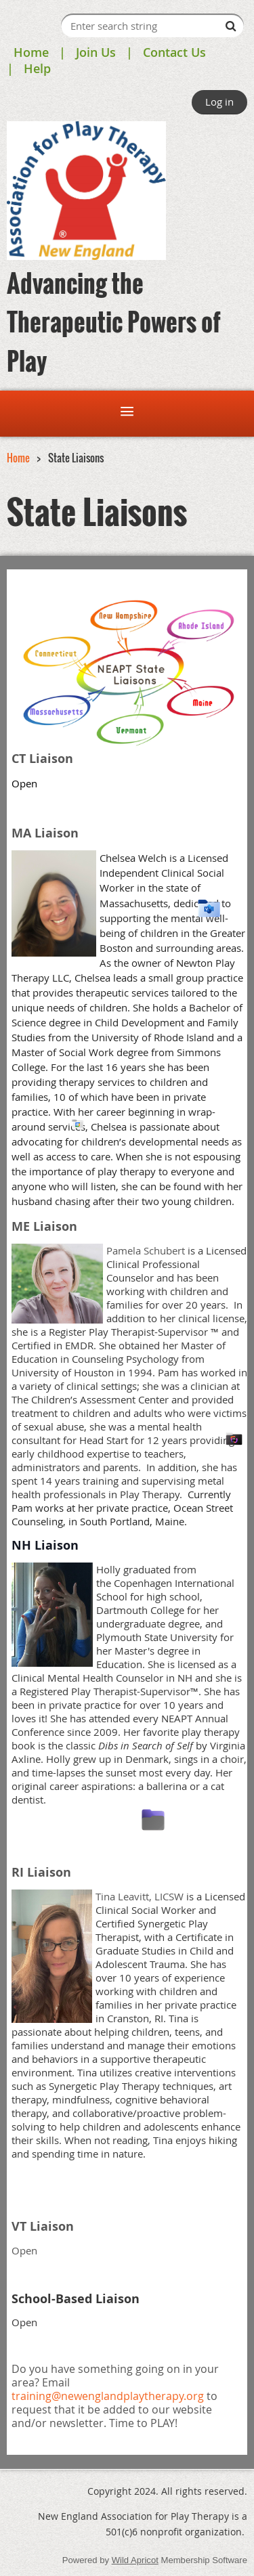 The height and width of the screenshot is (2576, 254). Describe the element at coordinates (234, 1439) in the screenshot. I see `open jetbrains dotcover project folder` at that location.